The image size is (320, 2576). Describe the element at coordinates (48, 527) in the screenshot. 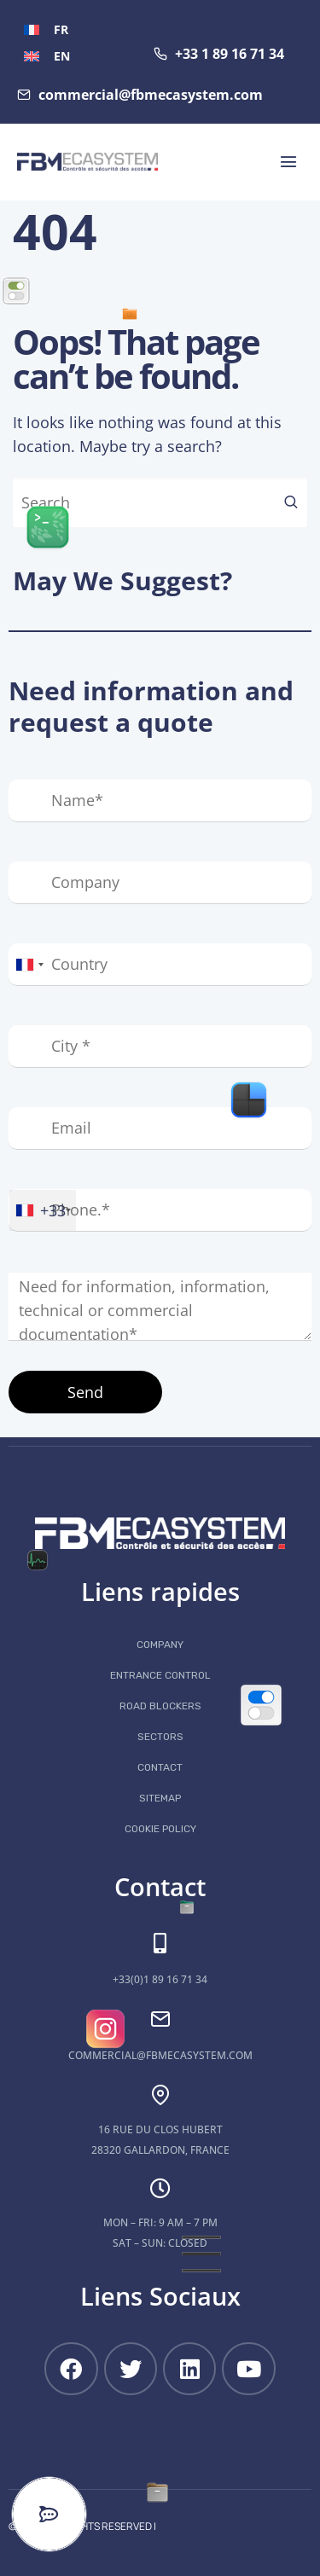

I see `open ptyxis terminal emulator` at that location.